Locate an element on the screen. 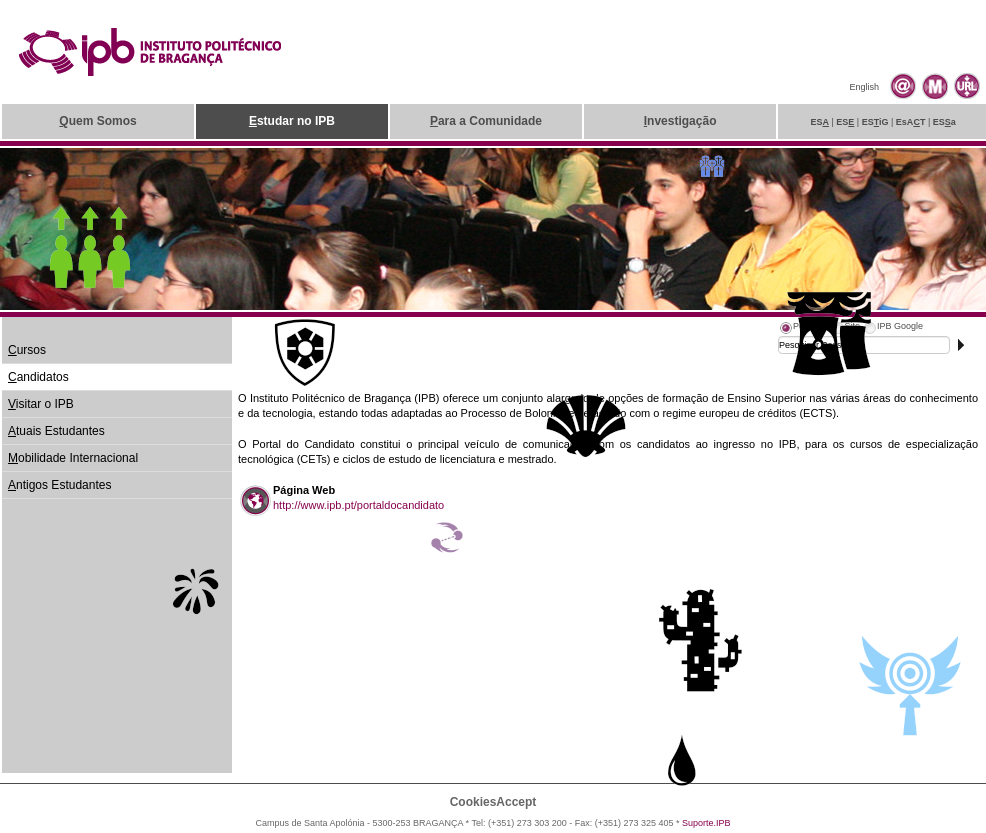 The height and width of the screenshot is (833, 986). indicates water or liquid-related feature is located at coordinates (681, 760).